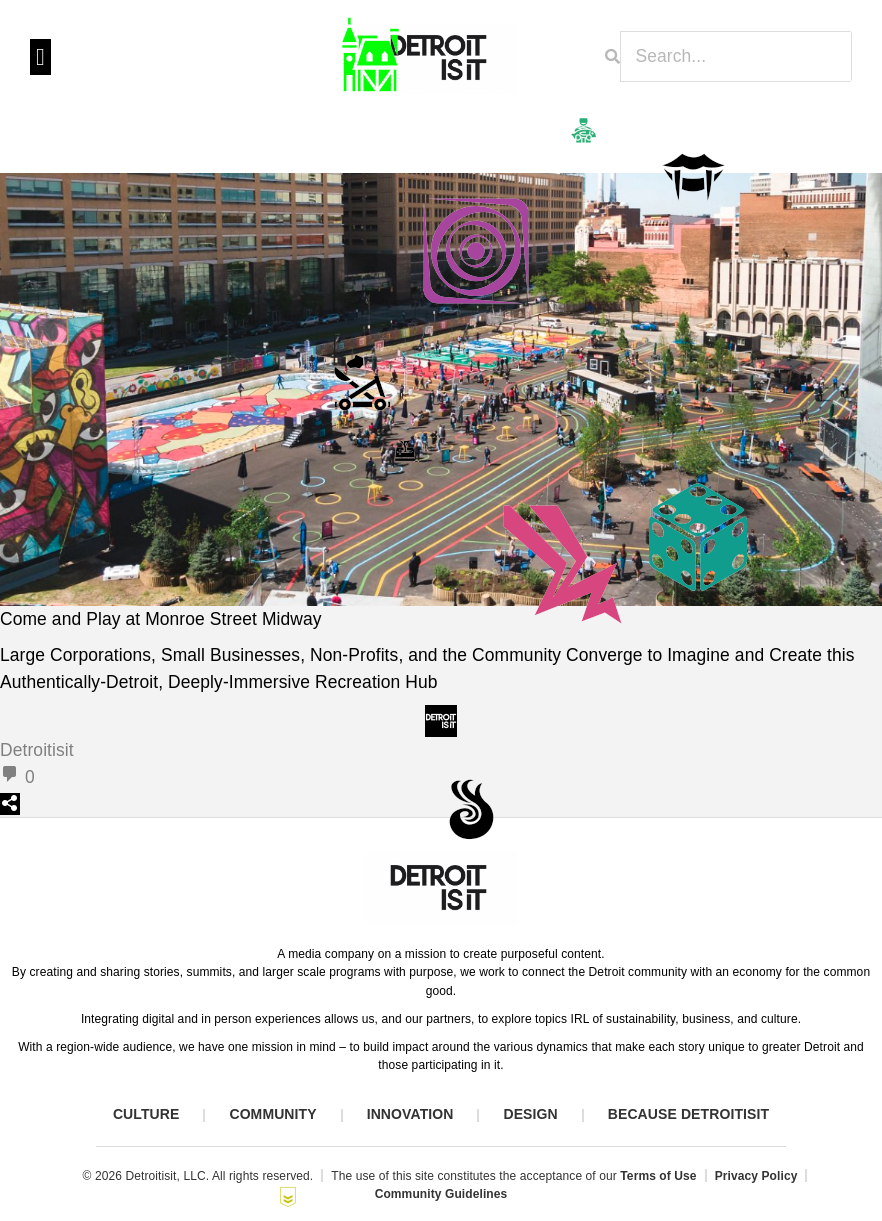 The height and width of the screenshot is (1221, 882). What do you see at coordinates (694, 175) in the screenshot?
I see `vampire or monster character selection` at bounding box center [694, 175].